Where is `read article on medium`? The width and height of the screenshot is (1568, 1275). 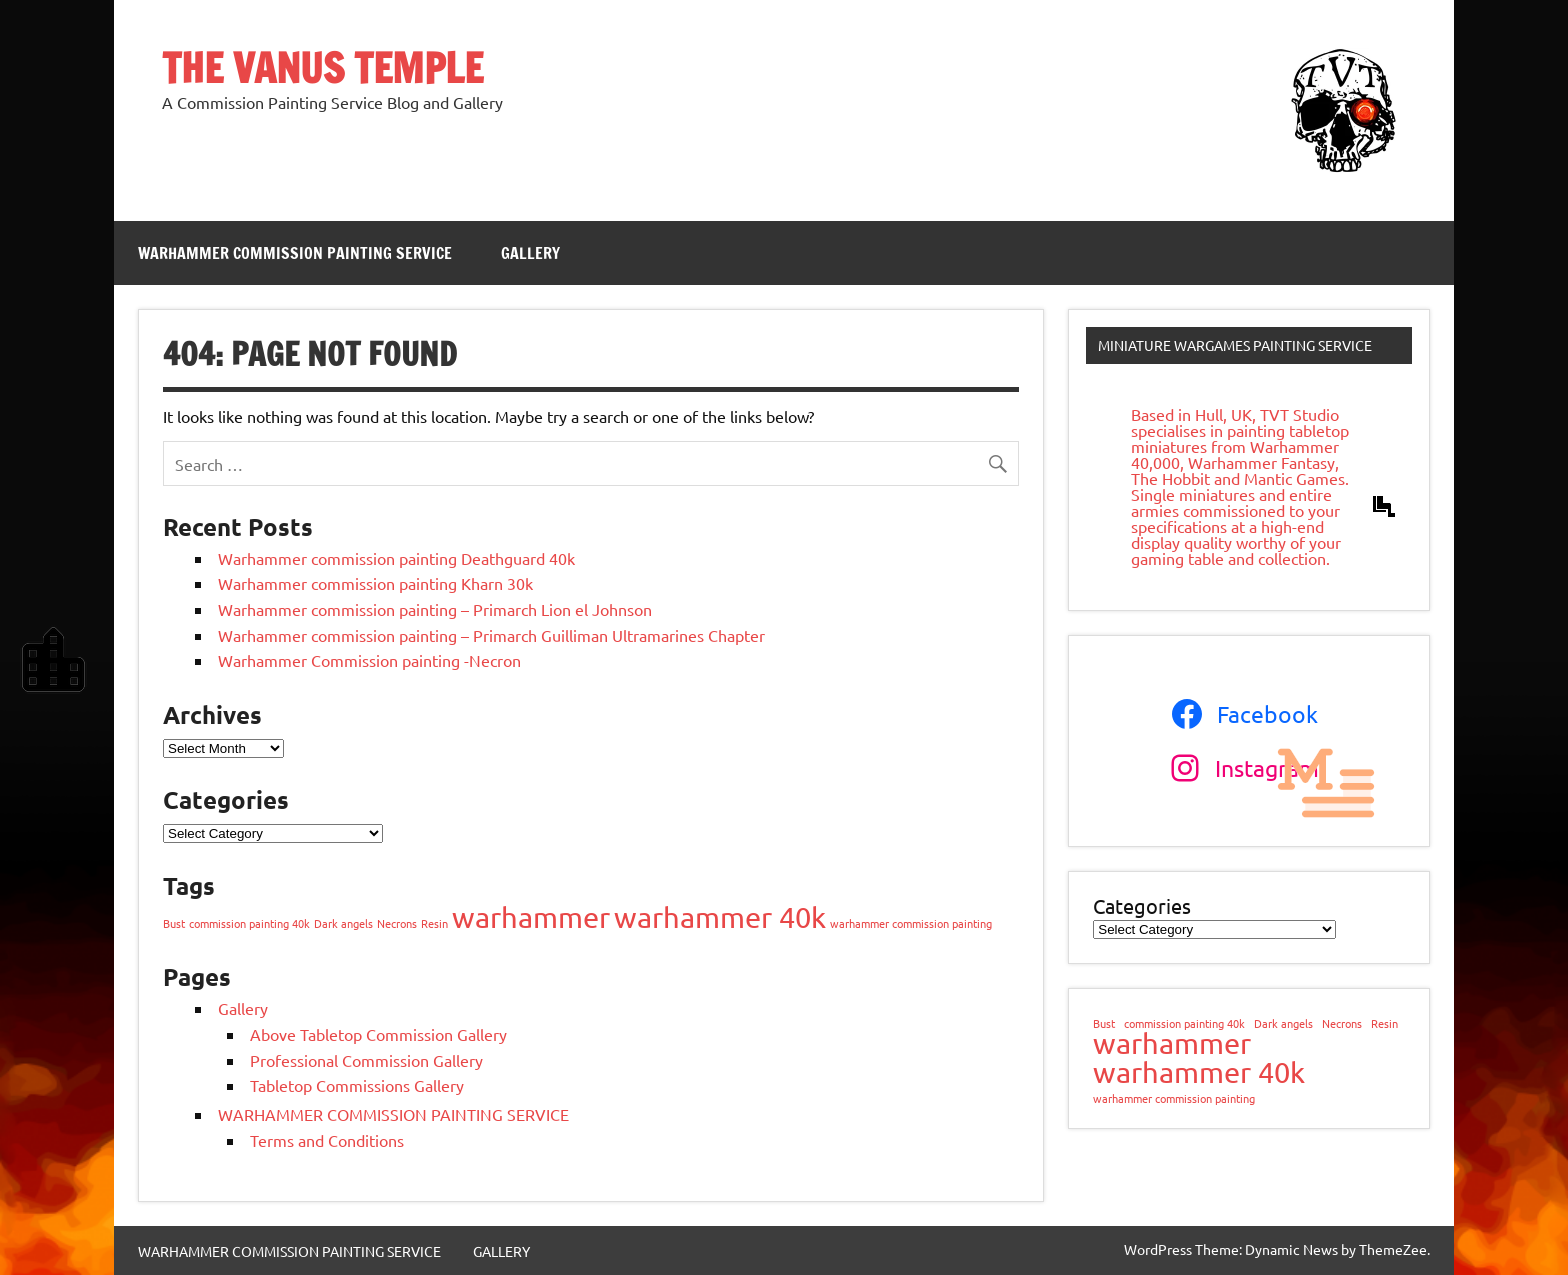
read article on medium is located at coordinates (1326, 783).